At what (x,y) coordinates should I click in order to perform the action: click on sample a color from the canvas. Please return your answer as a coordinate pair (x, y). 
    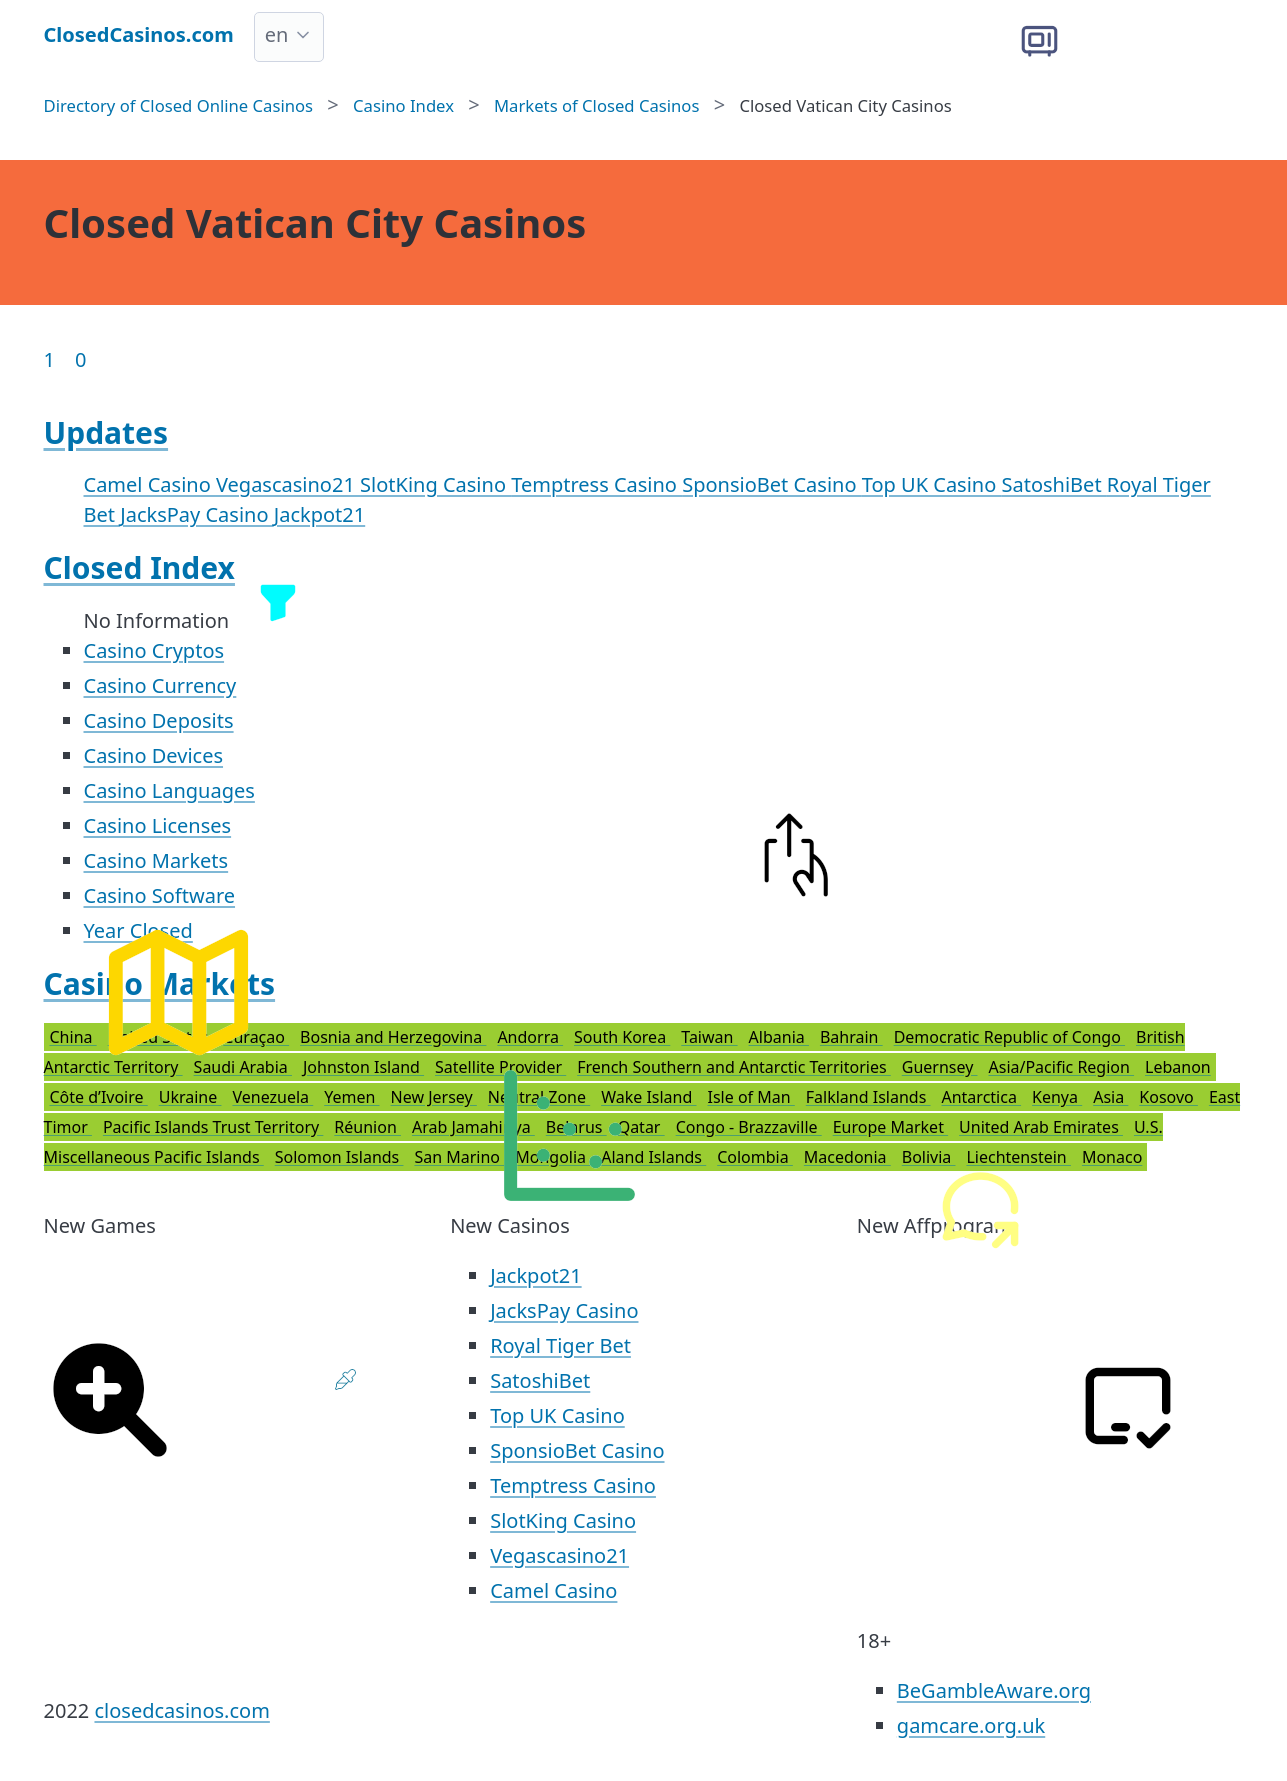
    Looking at the image, I should click on (345, 1379).